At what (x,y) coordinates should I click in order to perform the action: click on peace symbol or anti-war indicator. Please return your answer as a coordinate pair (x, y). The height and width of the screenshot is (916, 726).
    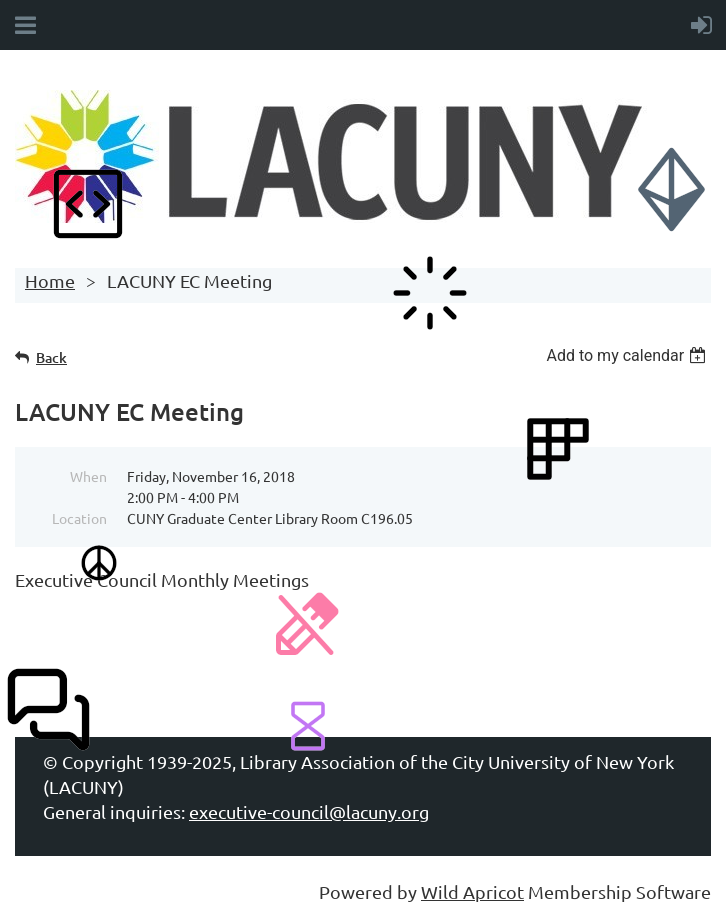
    Looking at the image, I should click on (99, 563).